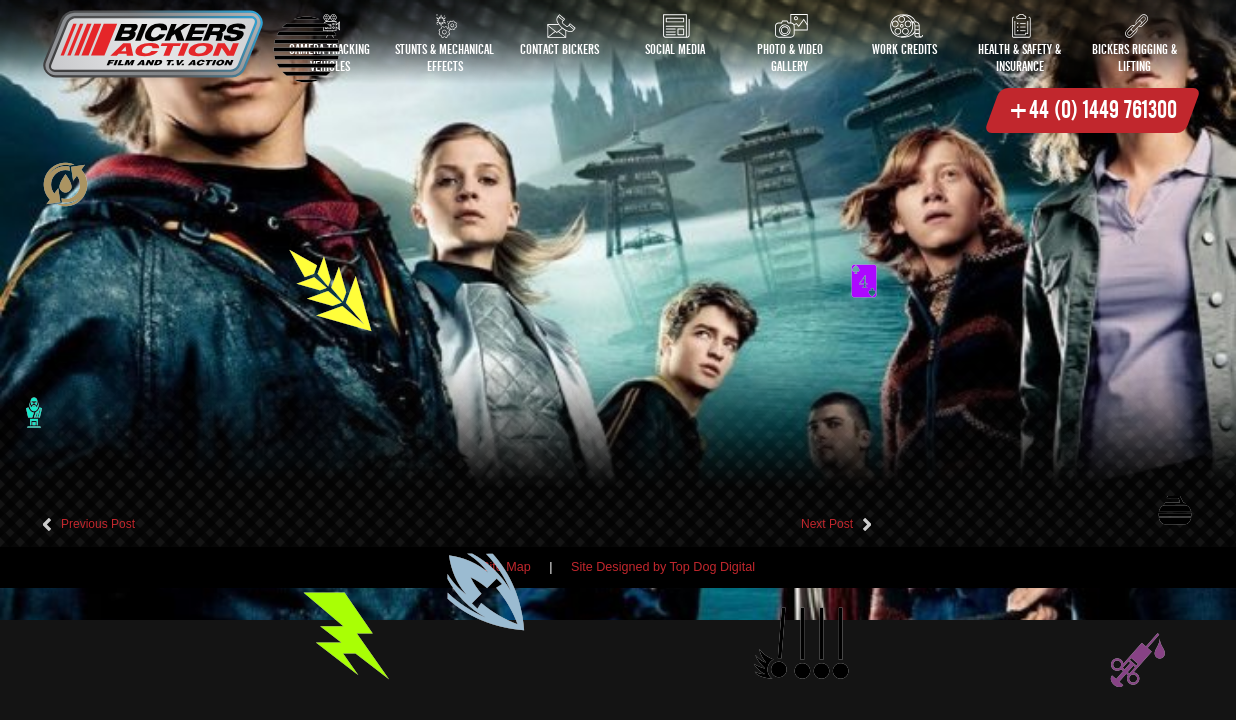 The image size is (1236, 720). What do you see at coordinates (486, 592) in the screenshot?
I see `throw or launch a dagger attack` at bounding box center [486, 592].